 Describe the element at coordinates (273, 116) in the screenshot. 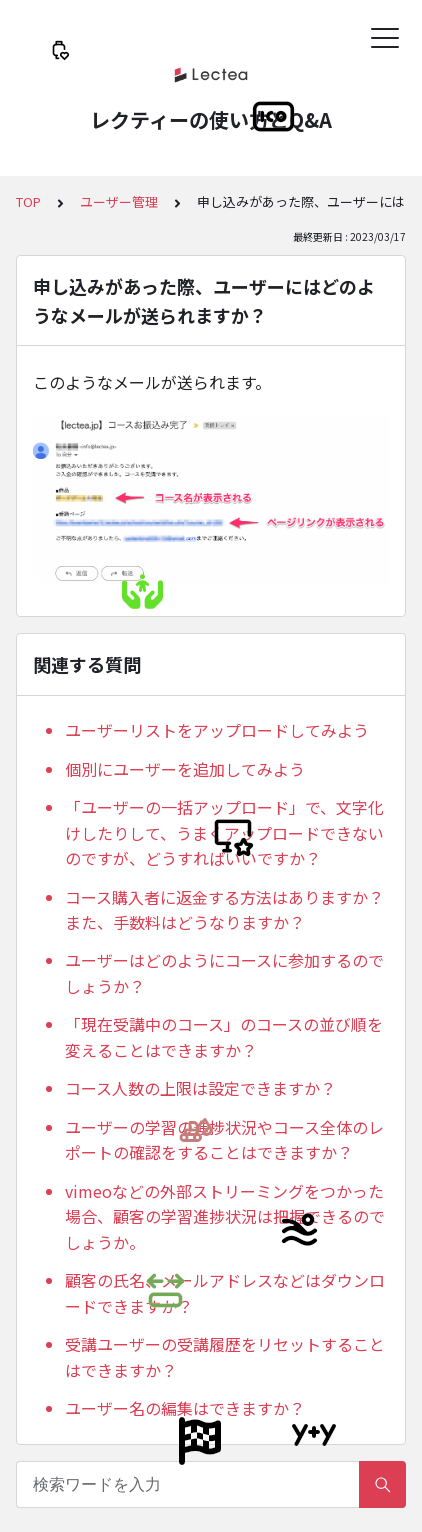

I see `set or manage website favicon` at that location.